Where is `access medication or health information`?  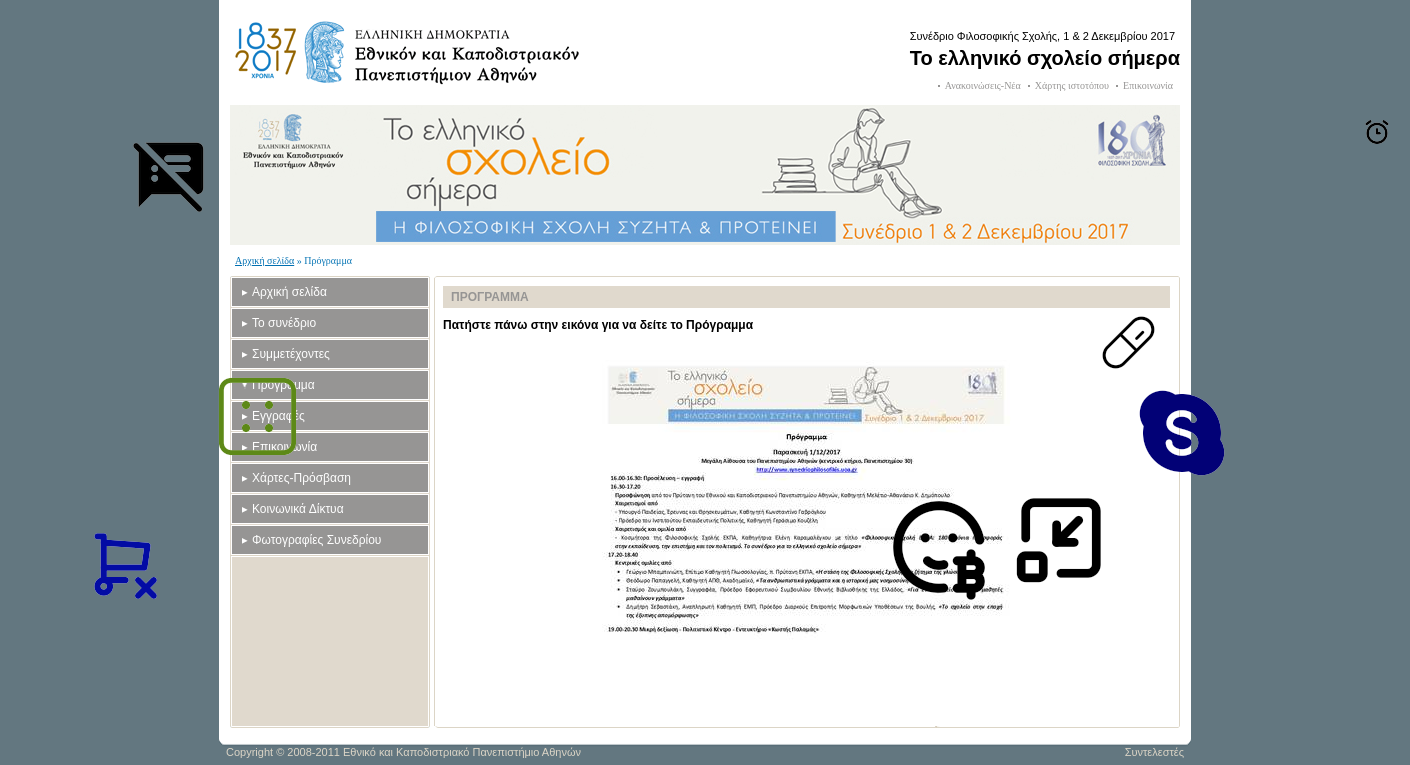
access medication or health information is located at coordinates (1128, 342).